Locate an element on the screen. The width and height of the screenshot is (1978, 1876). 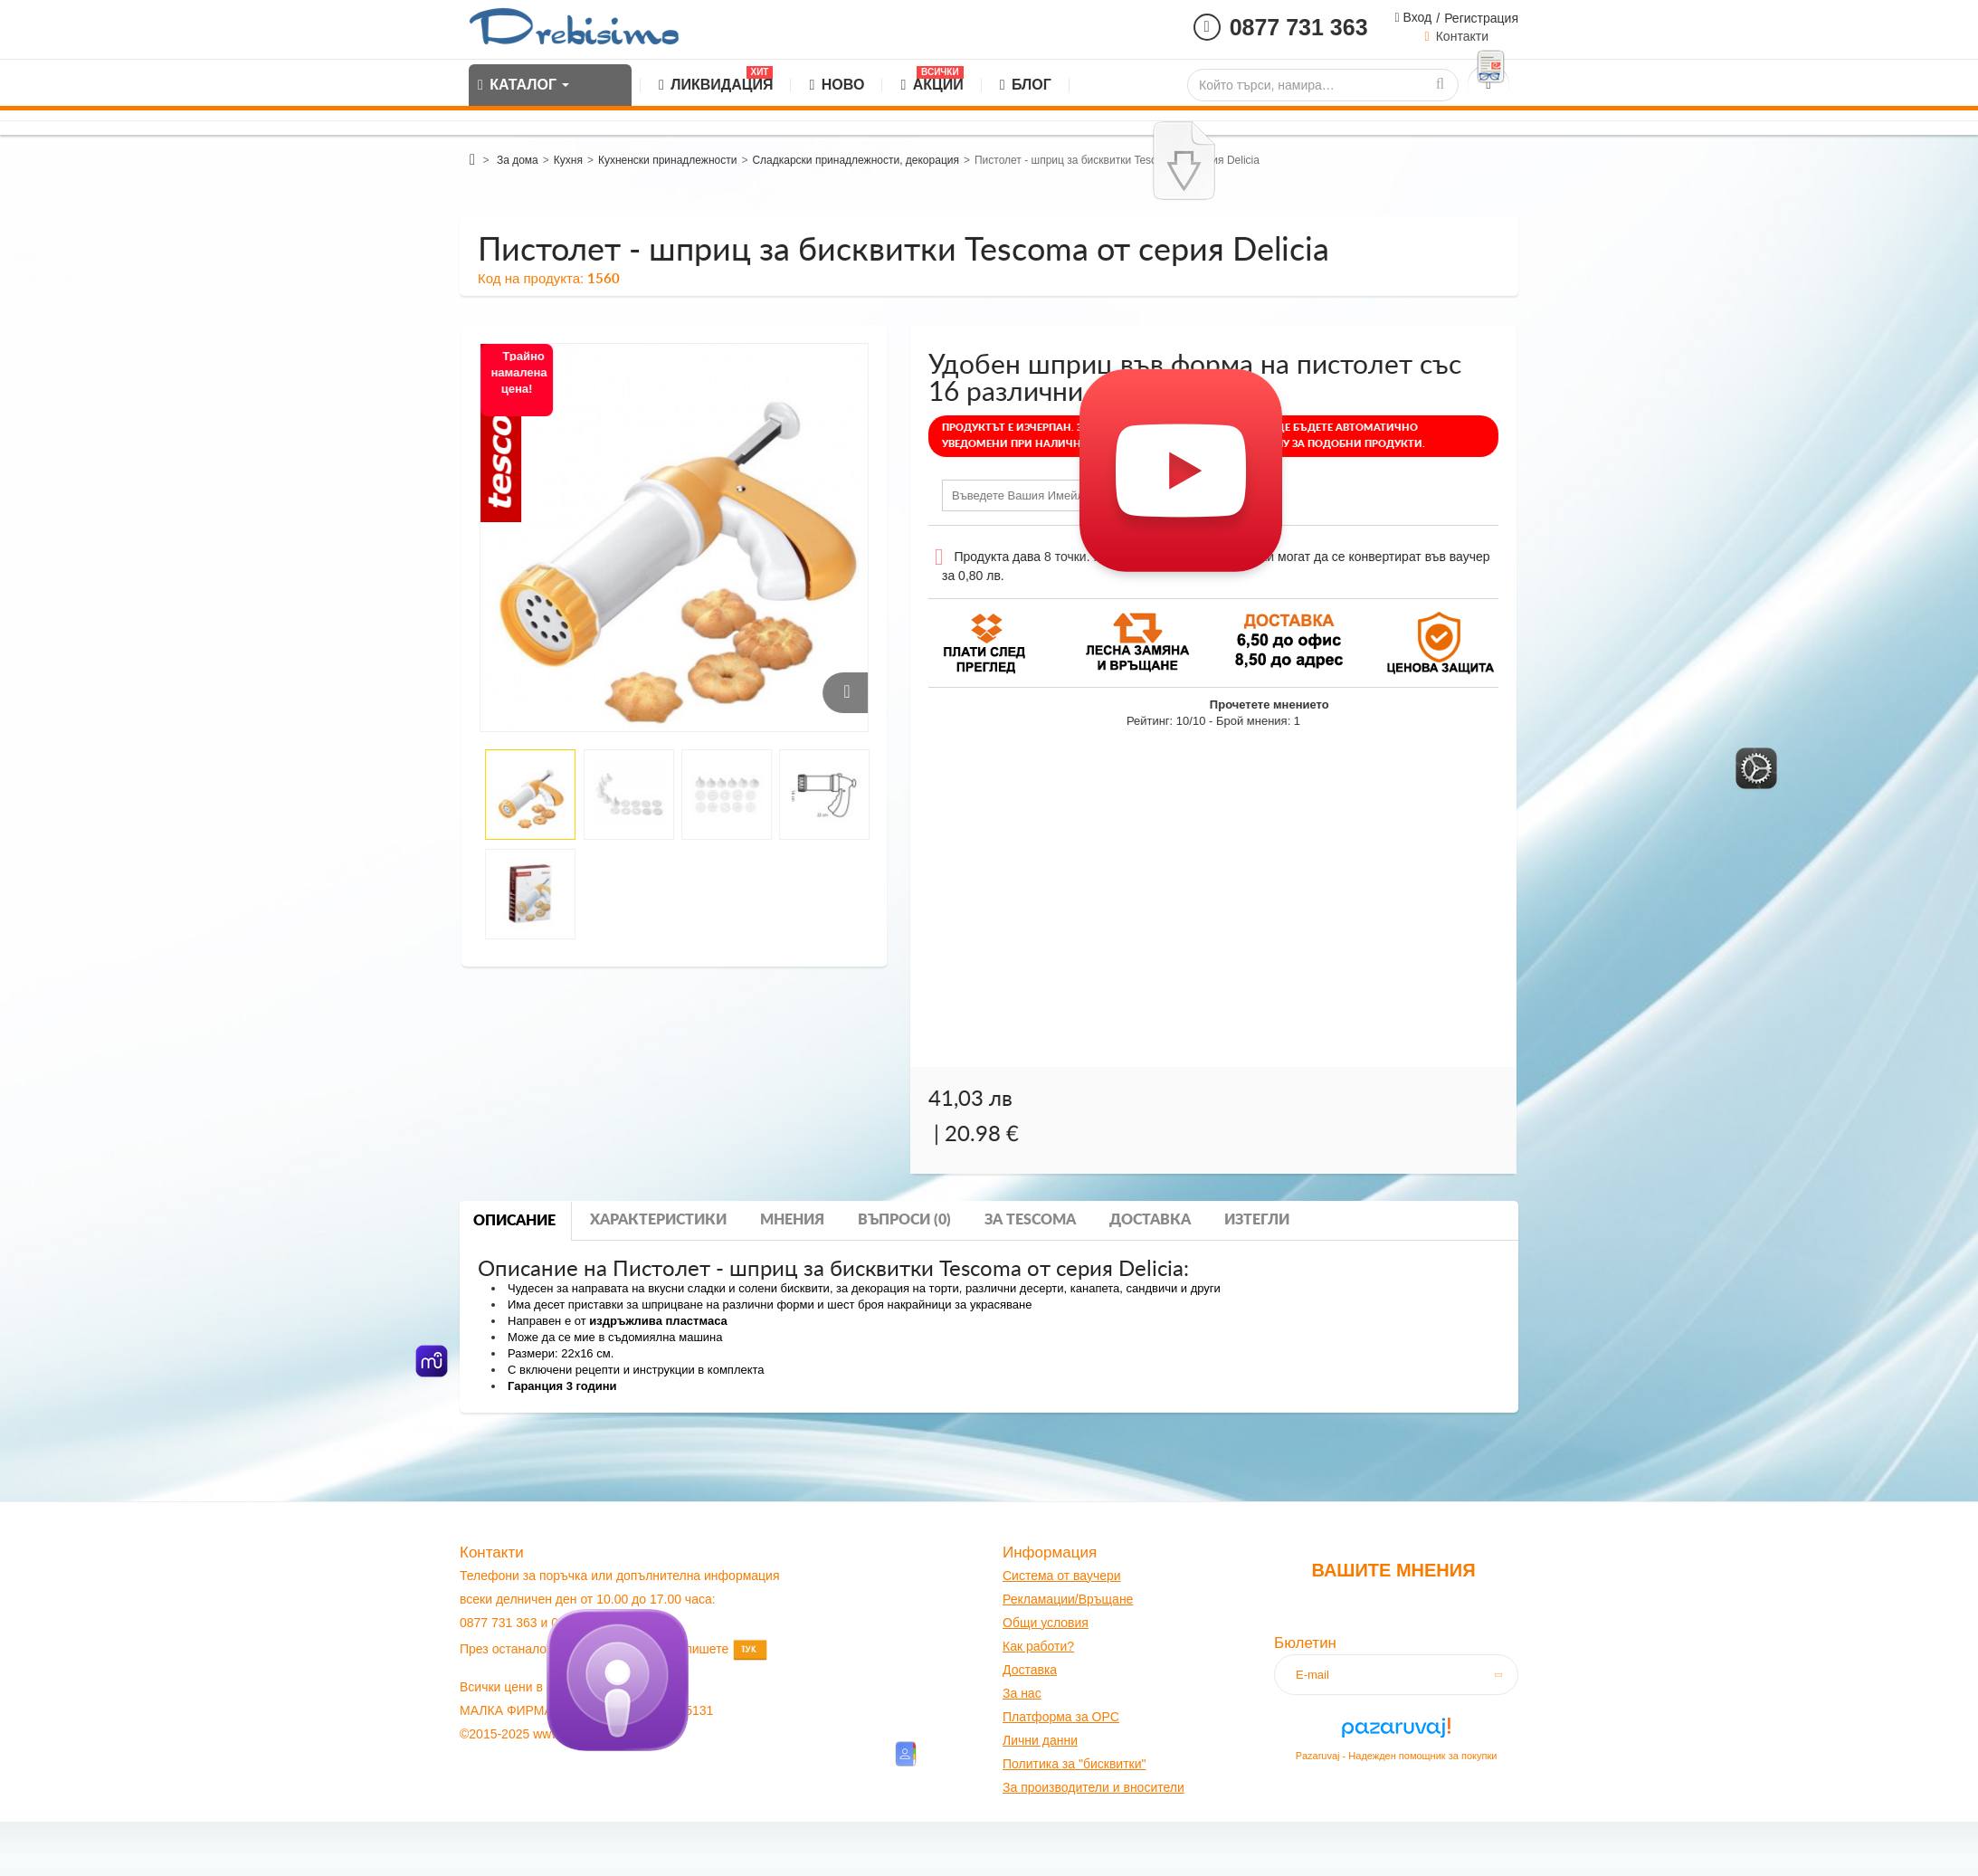
open the contacts app is located at coordinates (906, 1754).